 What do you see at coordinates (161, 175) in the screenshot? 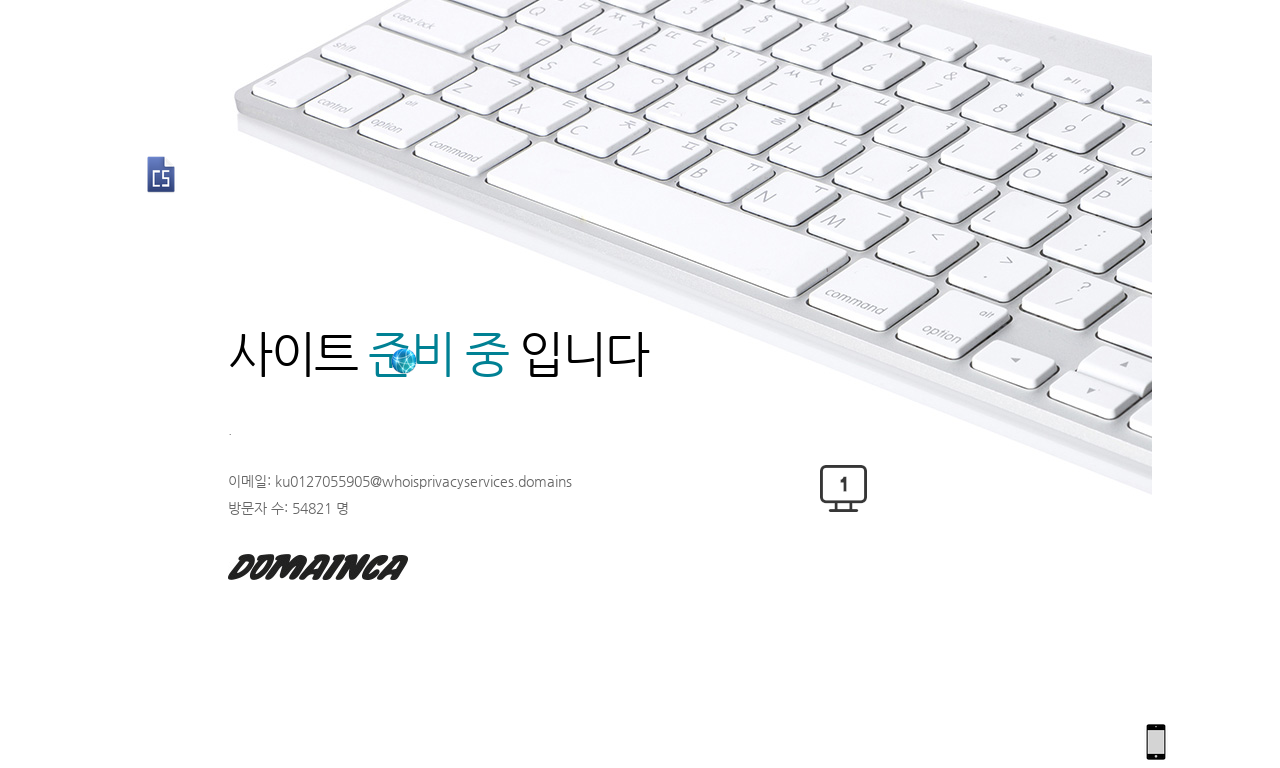
I see `a CoffeeScript source code file` at bounding box center [161, 175].